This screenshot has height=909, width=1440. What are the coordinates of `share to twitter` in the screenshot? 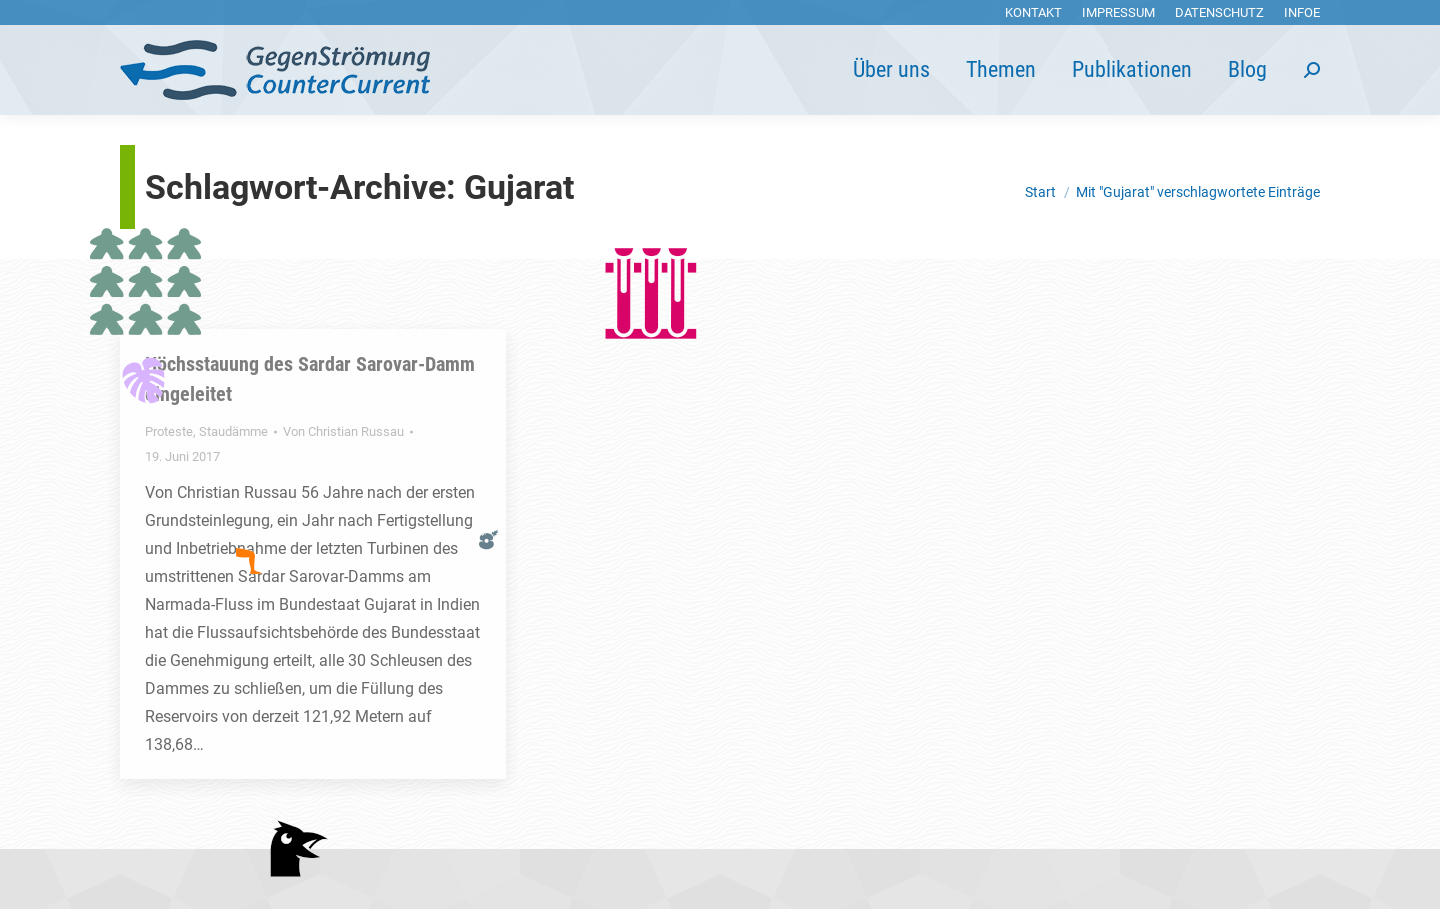 It's located at (299, 848).